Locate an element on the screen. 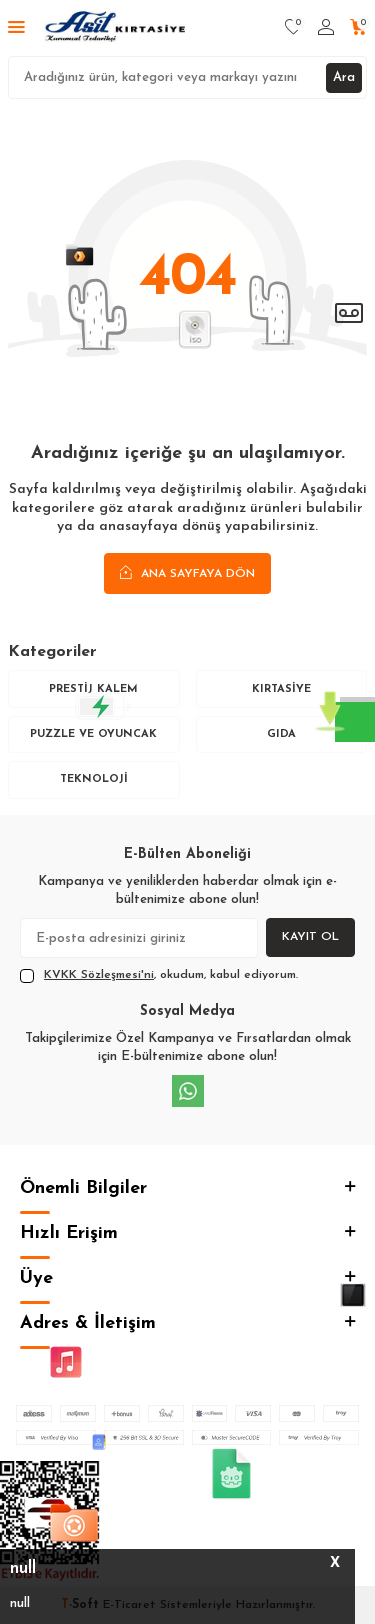  open address book application is located at coordinates (99, 1442).